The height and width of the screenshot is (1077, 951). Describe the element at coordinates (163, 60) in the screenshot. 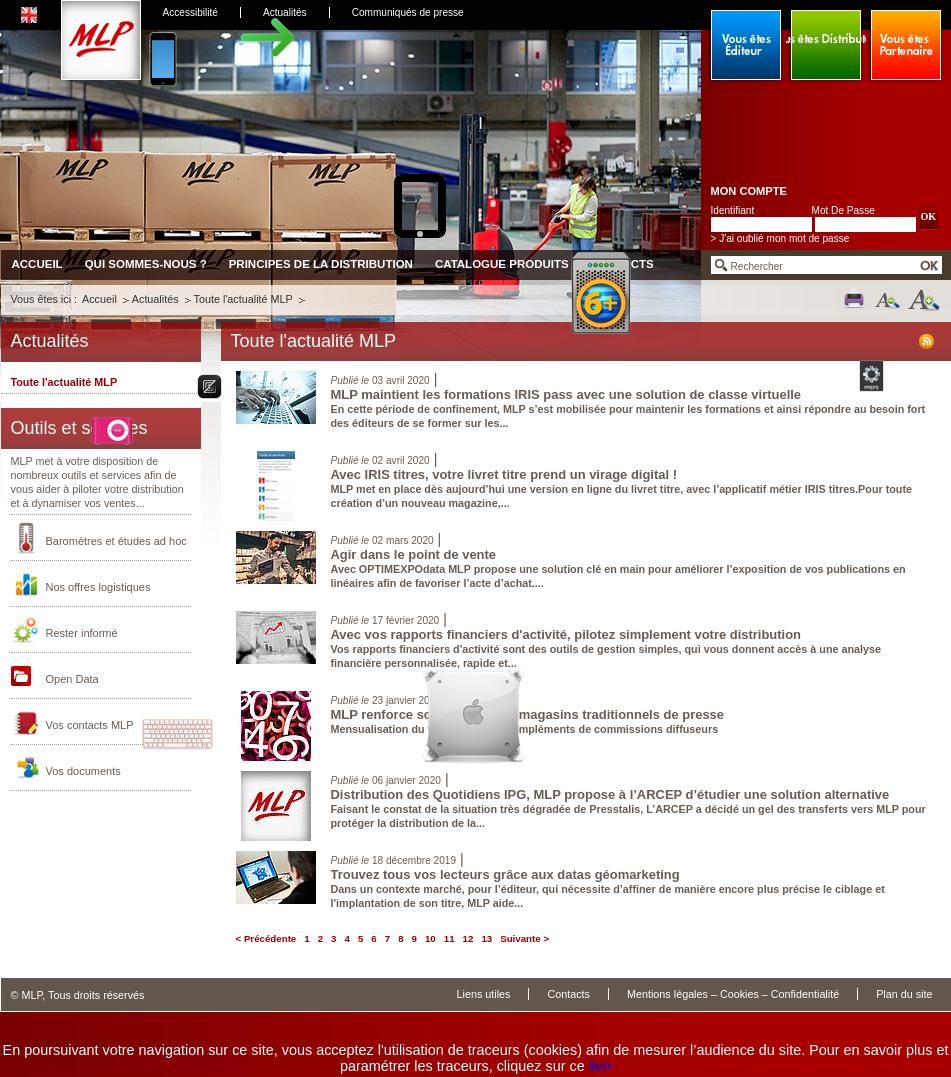

I see `connected iPhone 5c device` at that location.